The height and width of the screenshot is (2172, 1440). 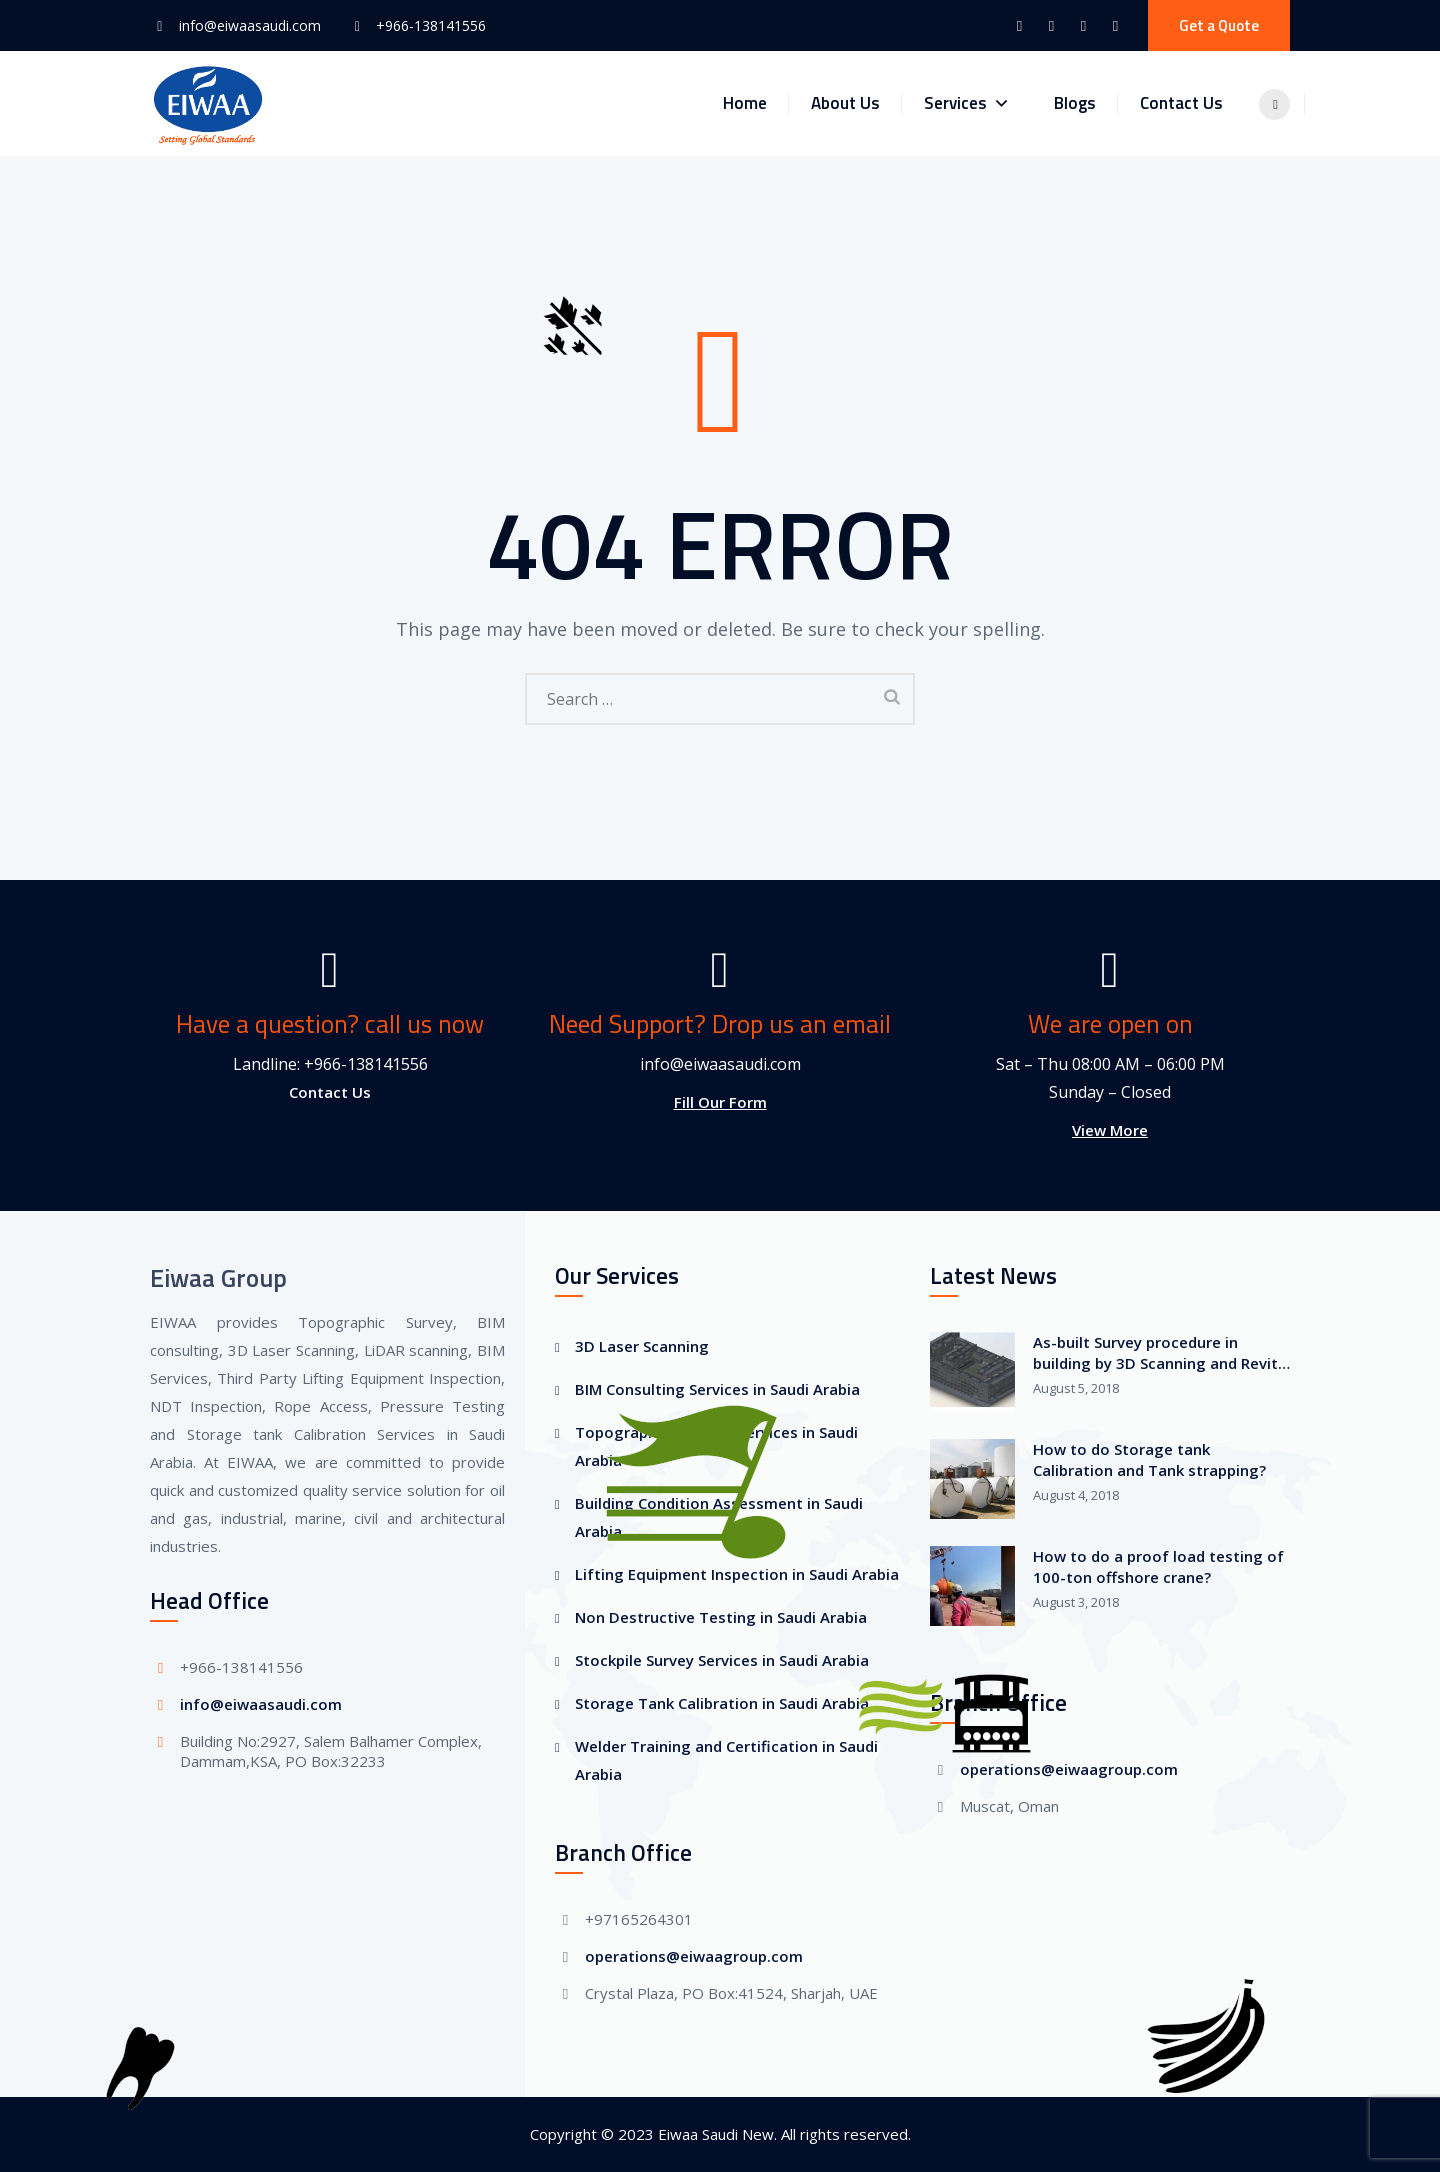 What do you see at coordinates (900, 1705) in the screenshot?
I see `indicates water or ocean-related content` at bounding box center [900, 1705].